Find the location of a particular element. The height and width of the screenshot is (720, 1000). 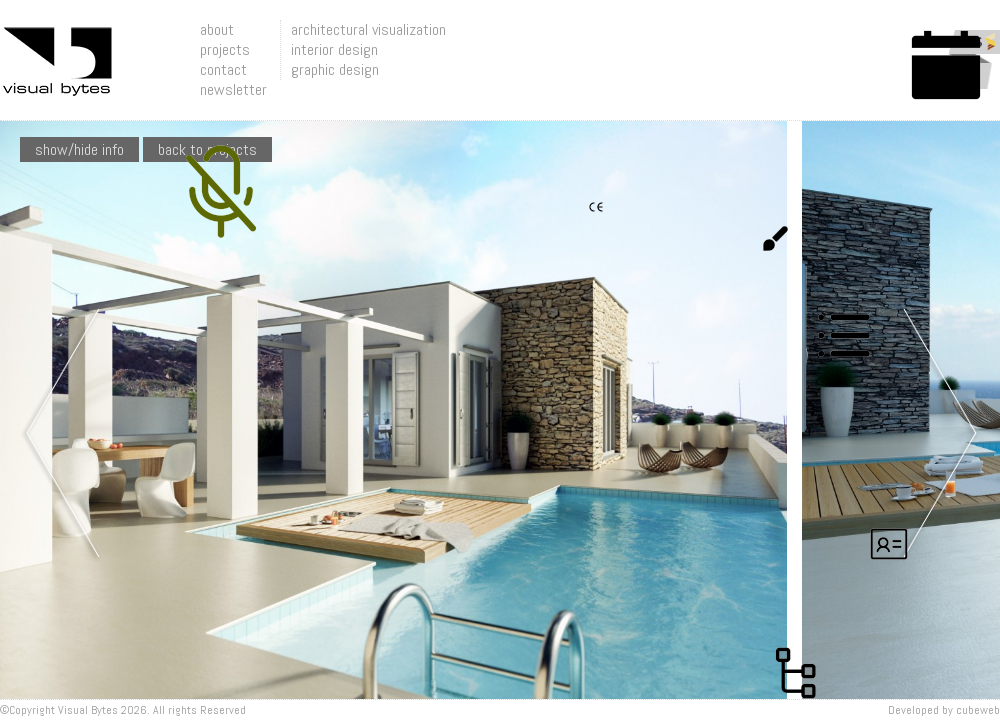

view hierarchical folder structure is located at coordinates (794, 673).